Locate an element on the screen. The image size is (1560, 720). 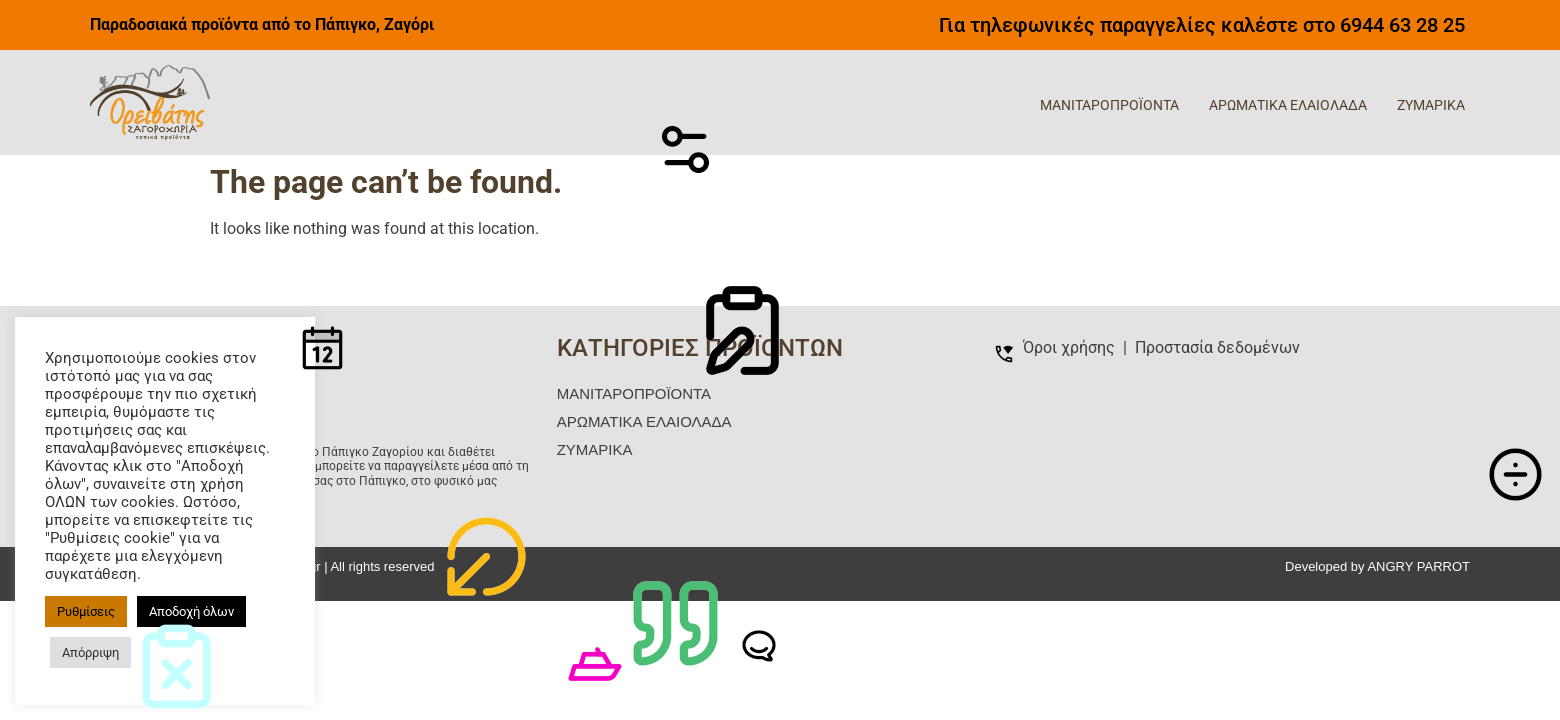
perform a division calculation is located at coordinates (1515, 474).